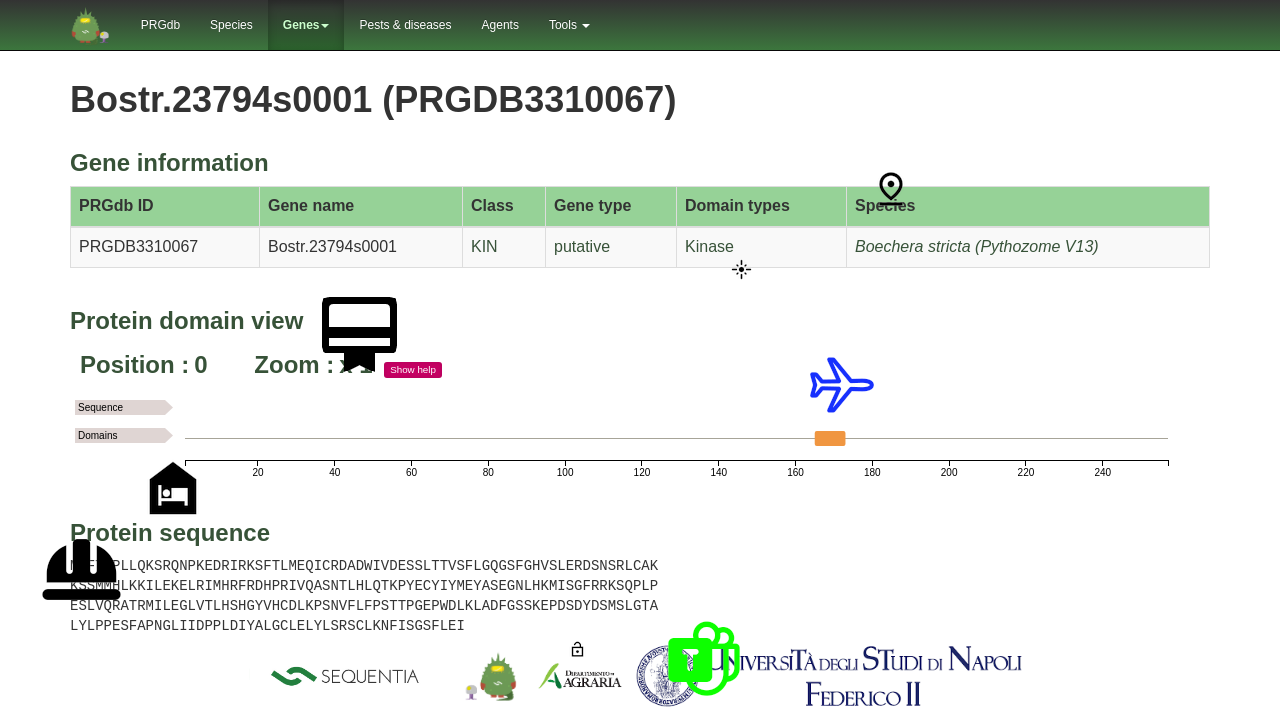 The width and height of the screenshot is (1280, 720). What do you see at coordinates (842, 385) in the screenshot?
I see `enable airplane mode` at bounding box center [842, 385].